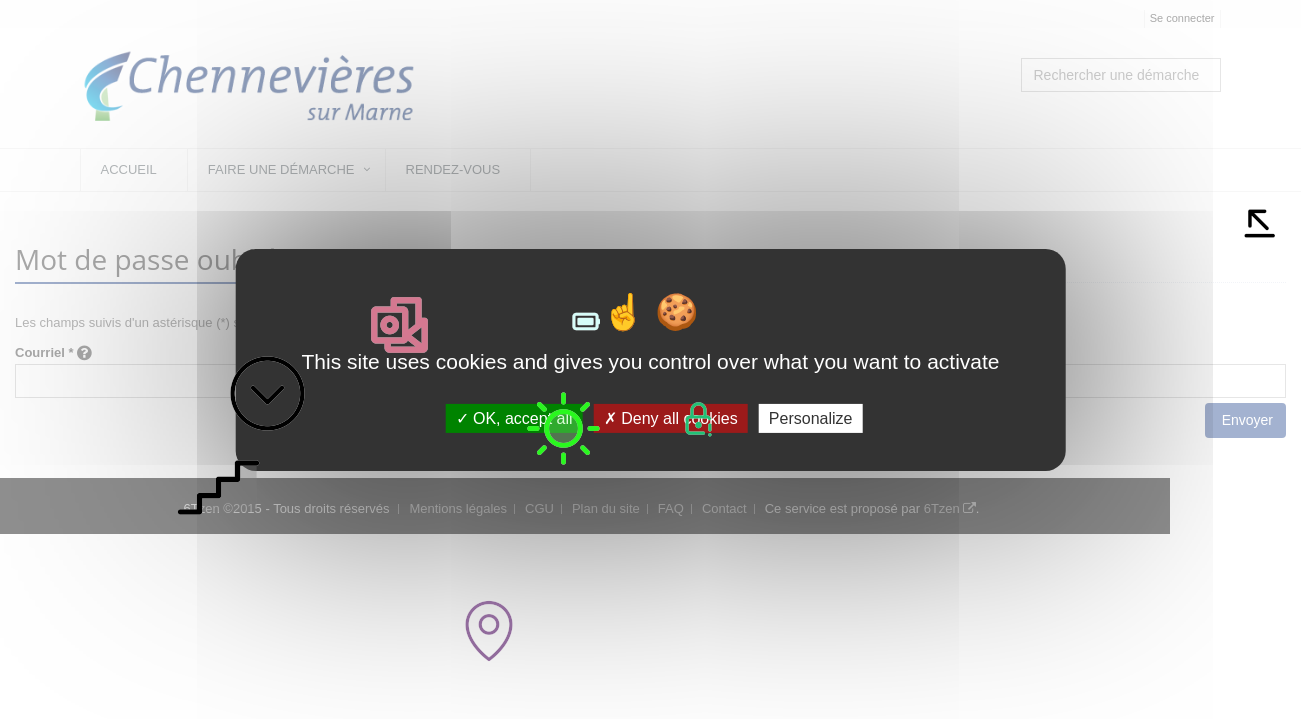  Describe the element at coordinates (1258, 223) in the screenshot. I see `navigate to the top-left or beginning of content` at that location.